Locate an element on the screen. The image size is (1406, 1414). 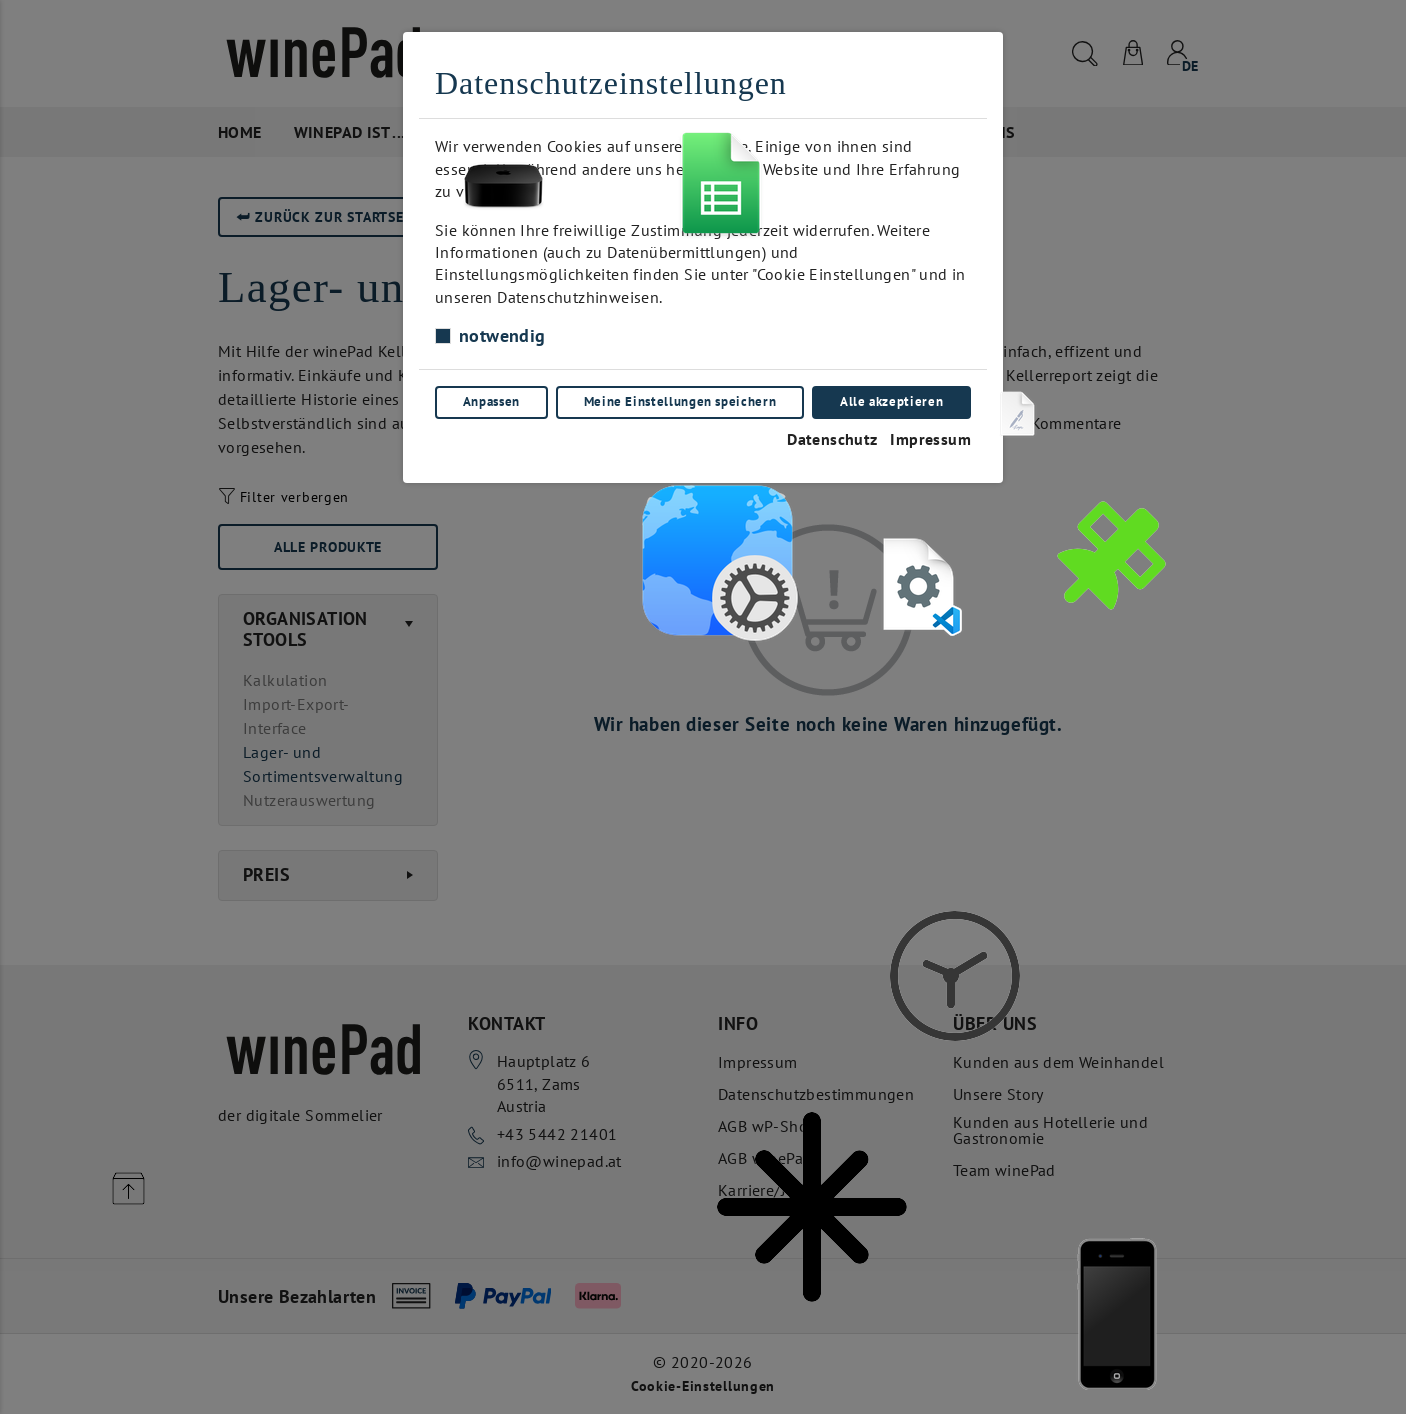
apple tv 4k (3rd generation) device is located at coordinates (503, 174).